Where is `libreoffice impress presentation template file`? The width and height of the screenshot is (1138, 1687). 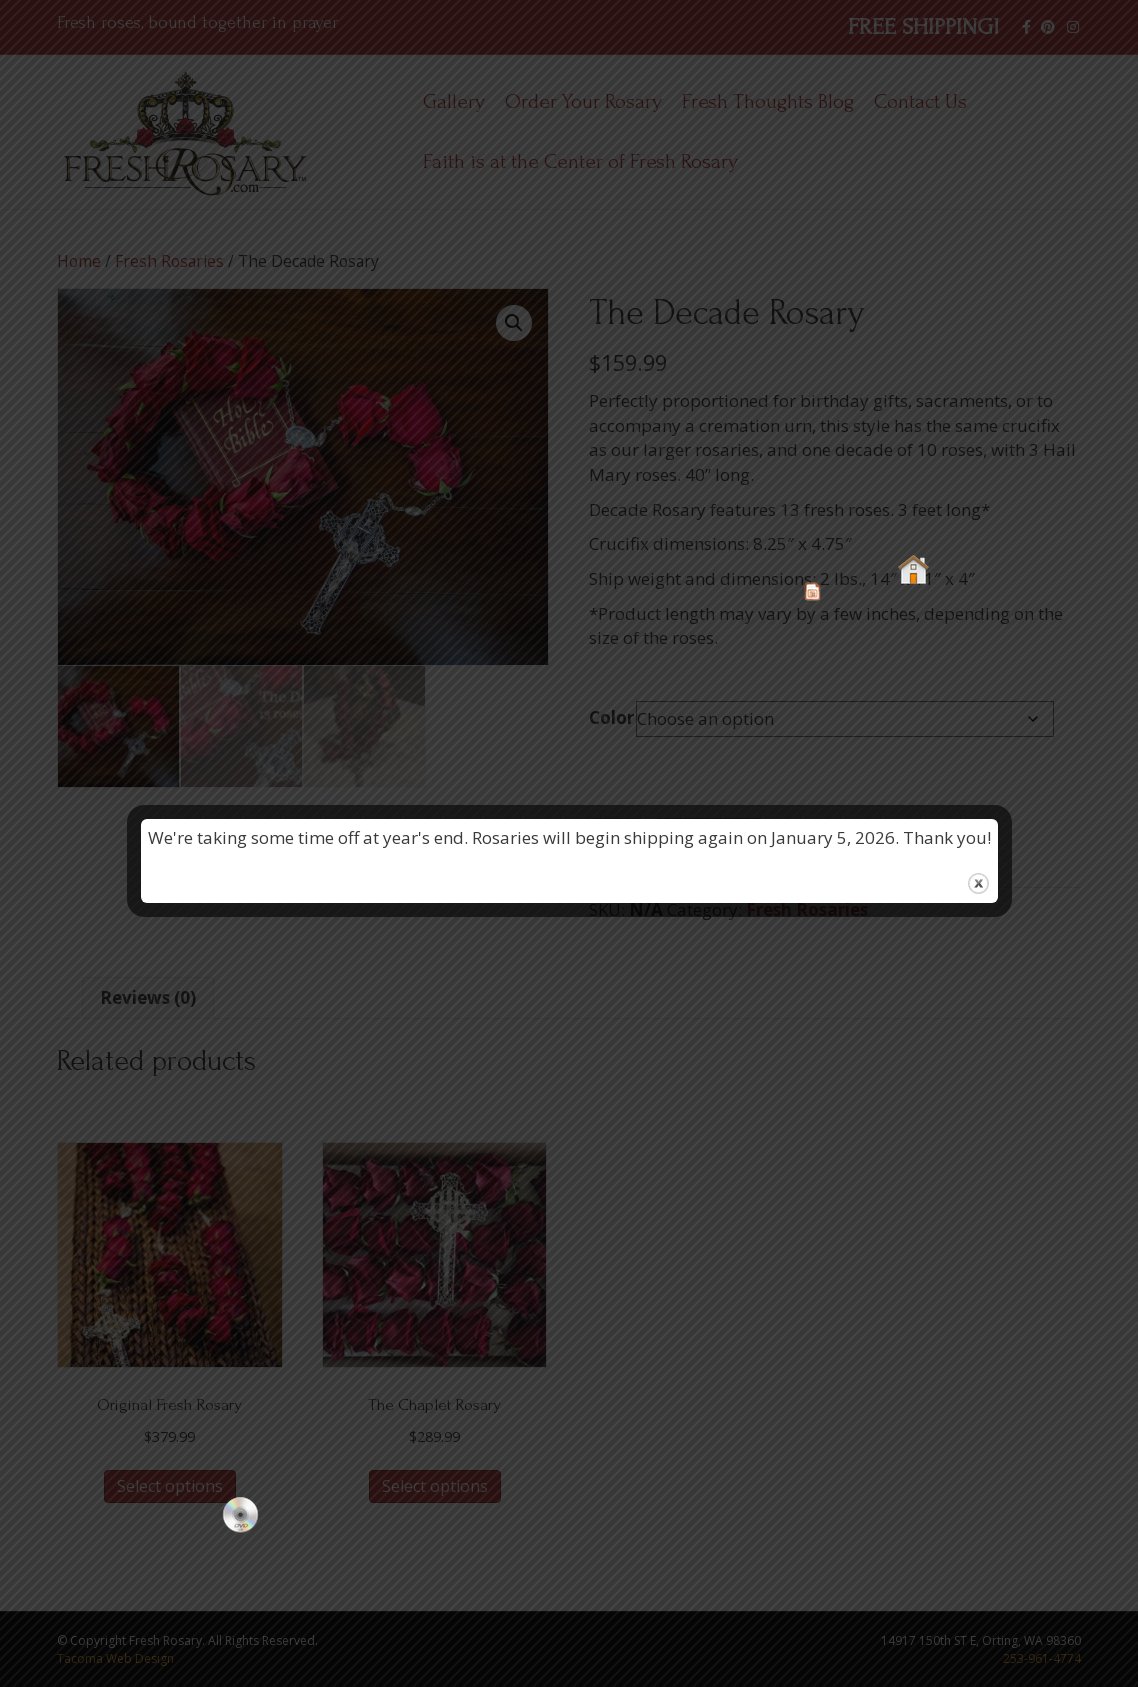 libreoffice impress presentation template file is located at coordinates (812, 591).